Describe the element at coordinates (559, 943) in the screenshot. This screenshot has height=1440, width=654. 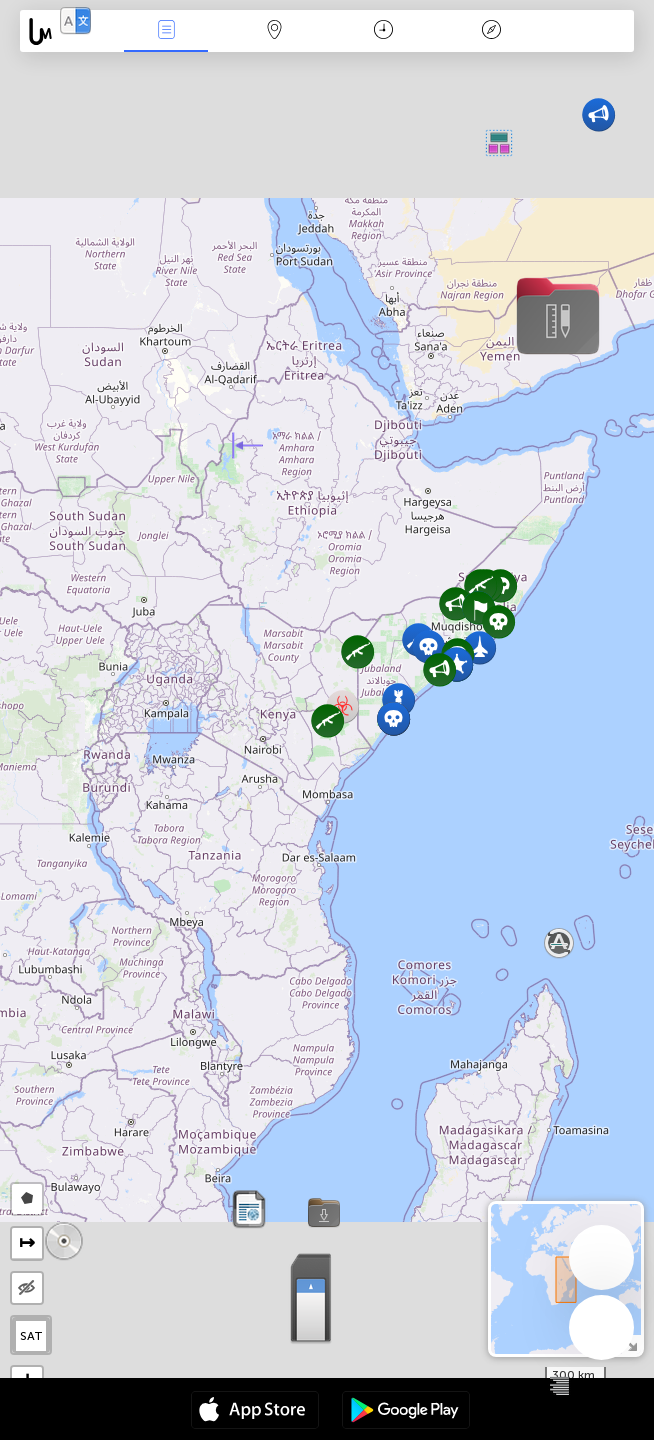
I see `check for available software updates` at that location.